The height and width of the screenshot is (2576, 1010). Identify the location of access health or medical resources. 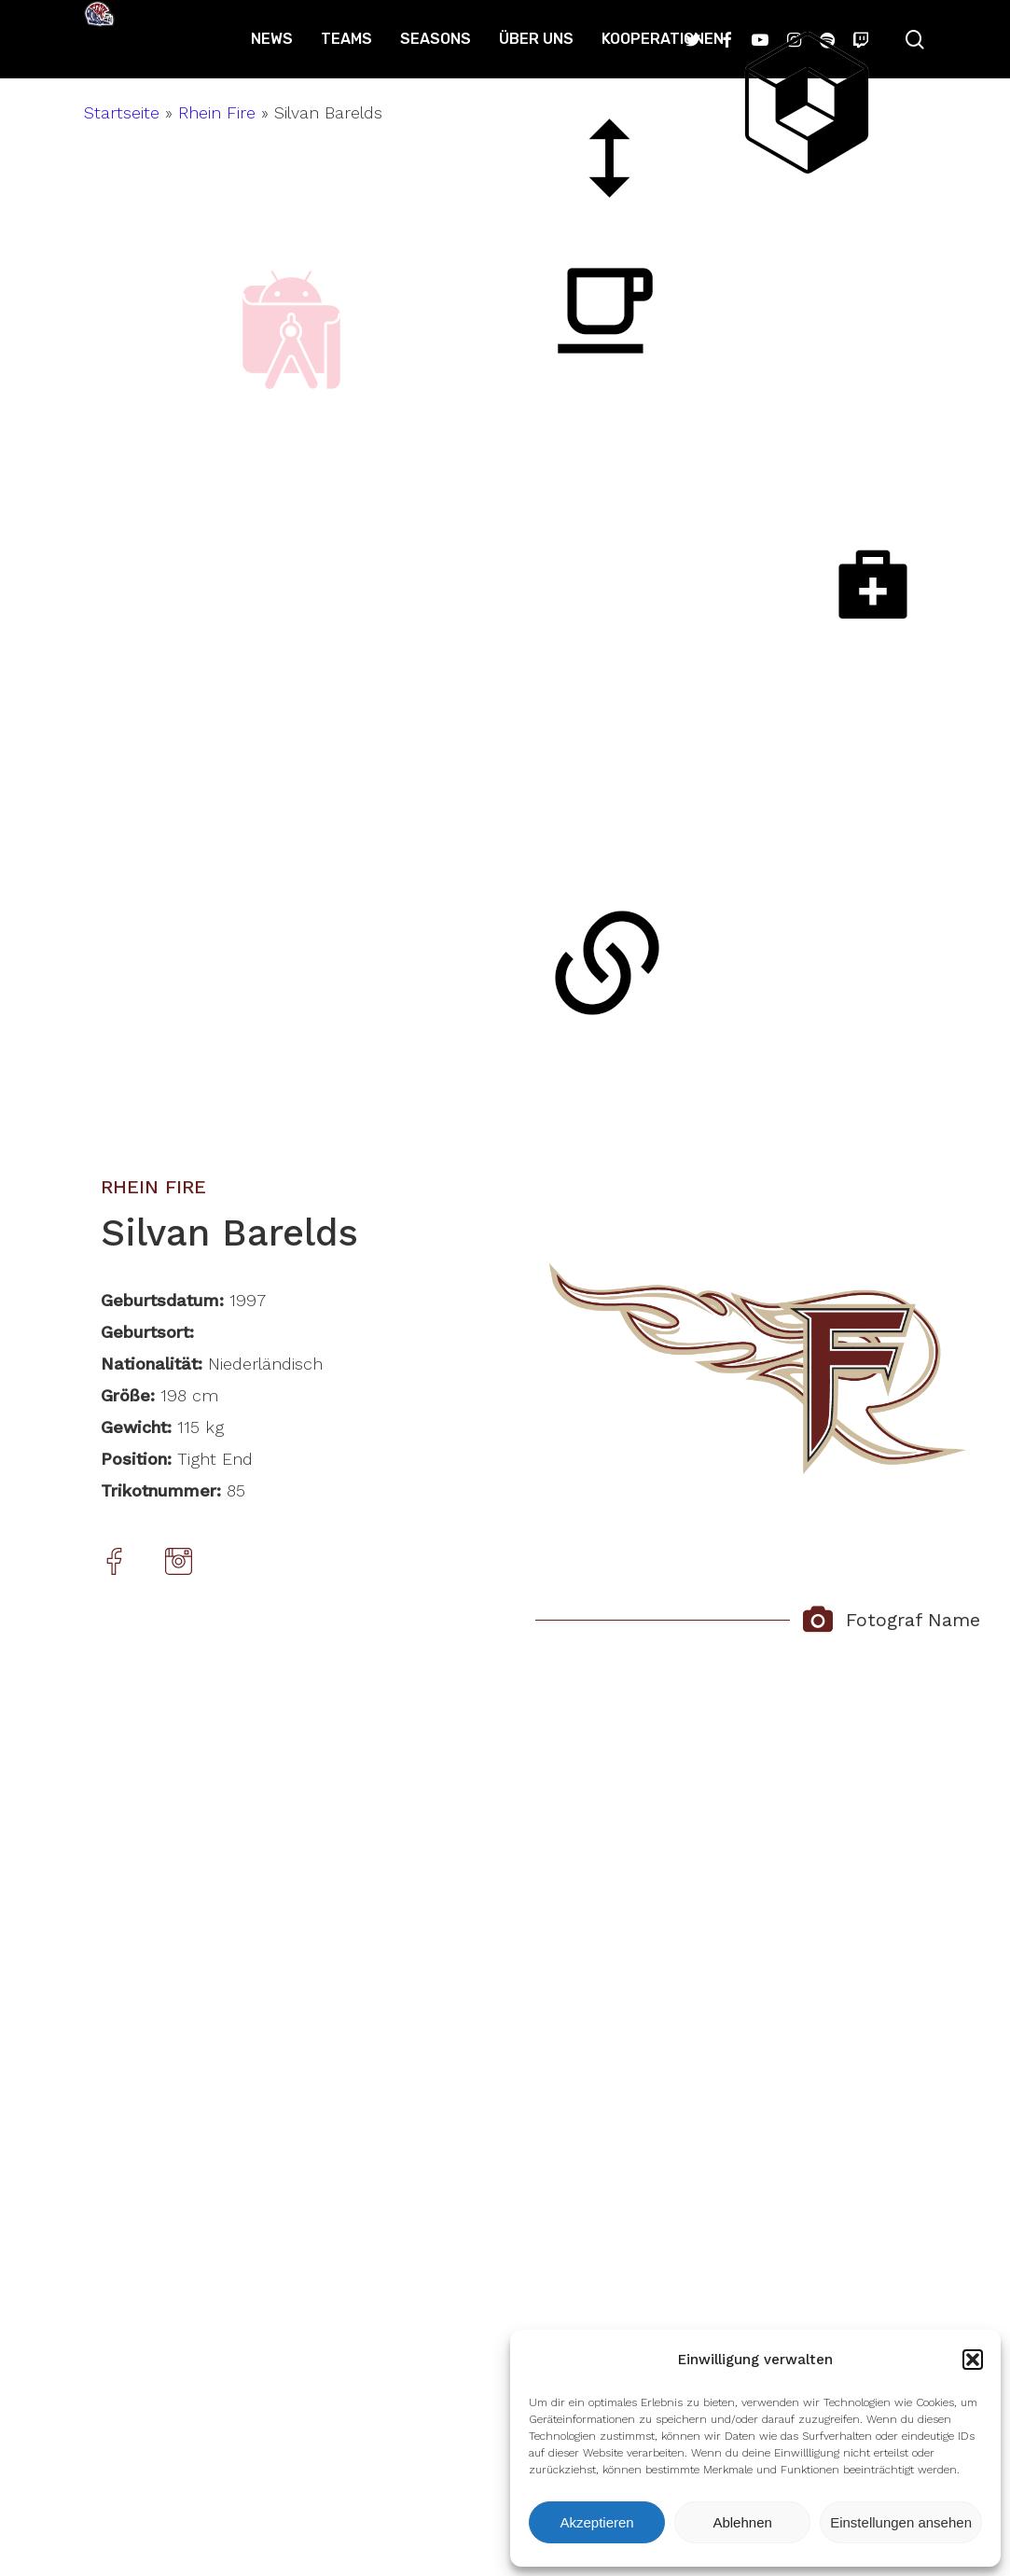
(873, 588).